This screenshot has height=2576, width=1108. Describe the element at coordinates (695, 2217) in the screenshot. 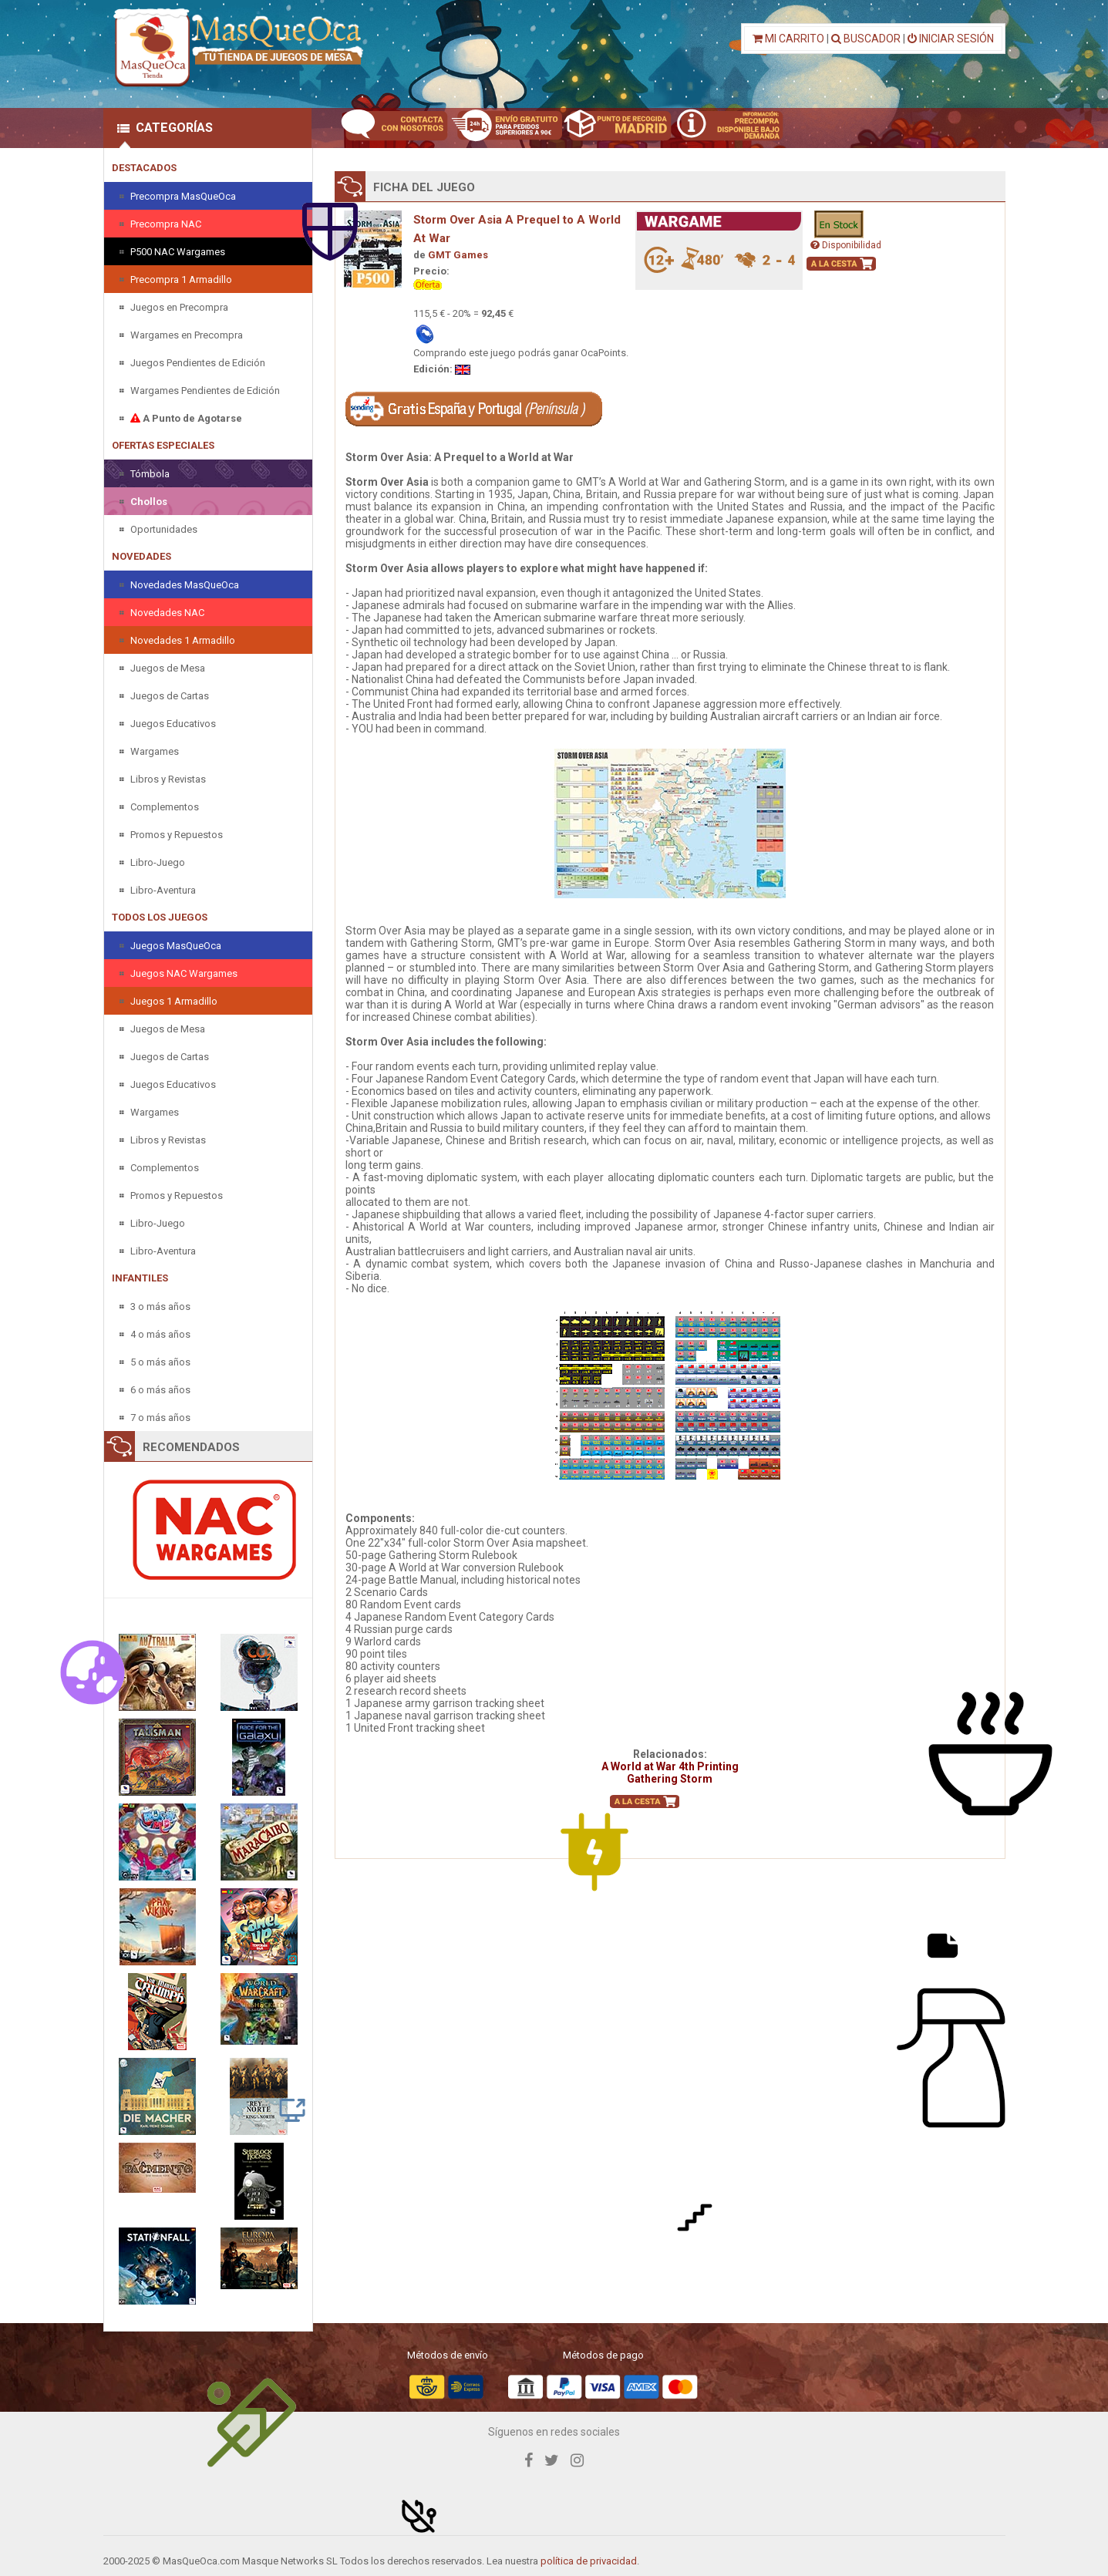

I see `indicates stairs or stairwell access` at that location.